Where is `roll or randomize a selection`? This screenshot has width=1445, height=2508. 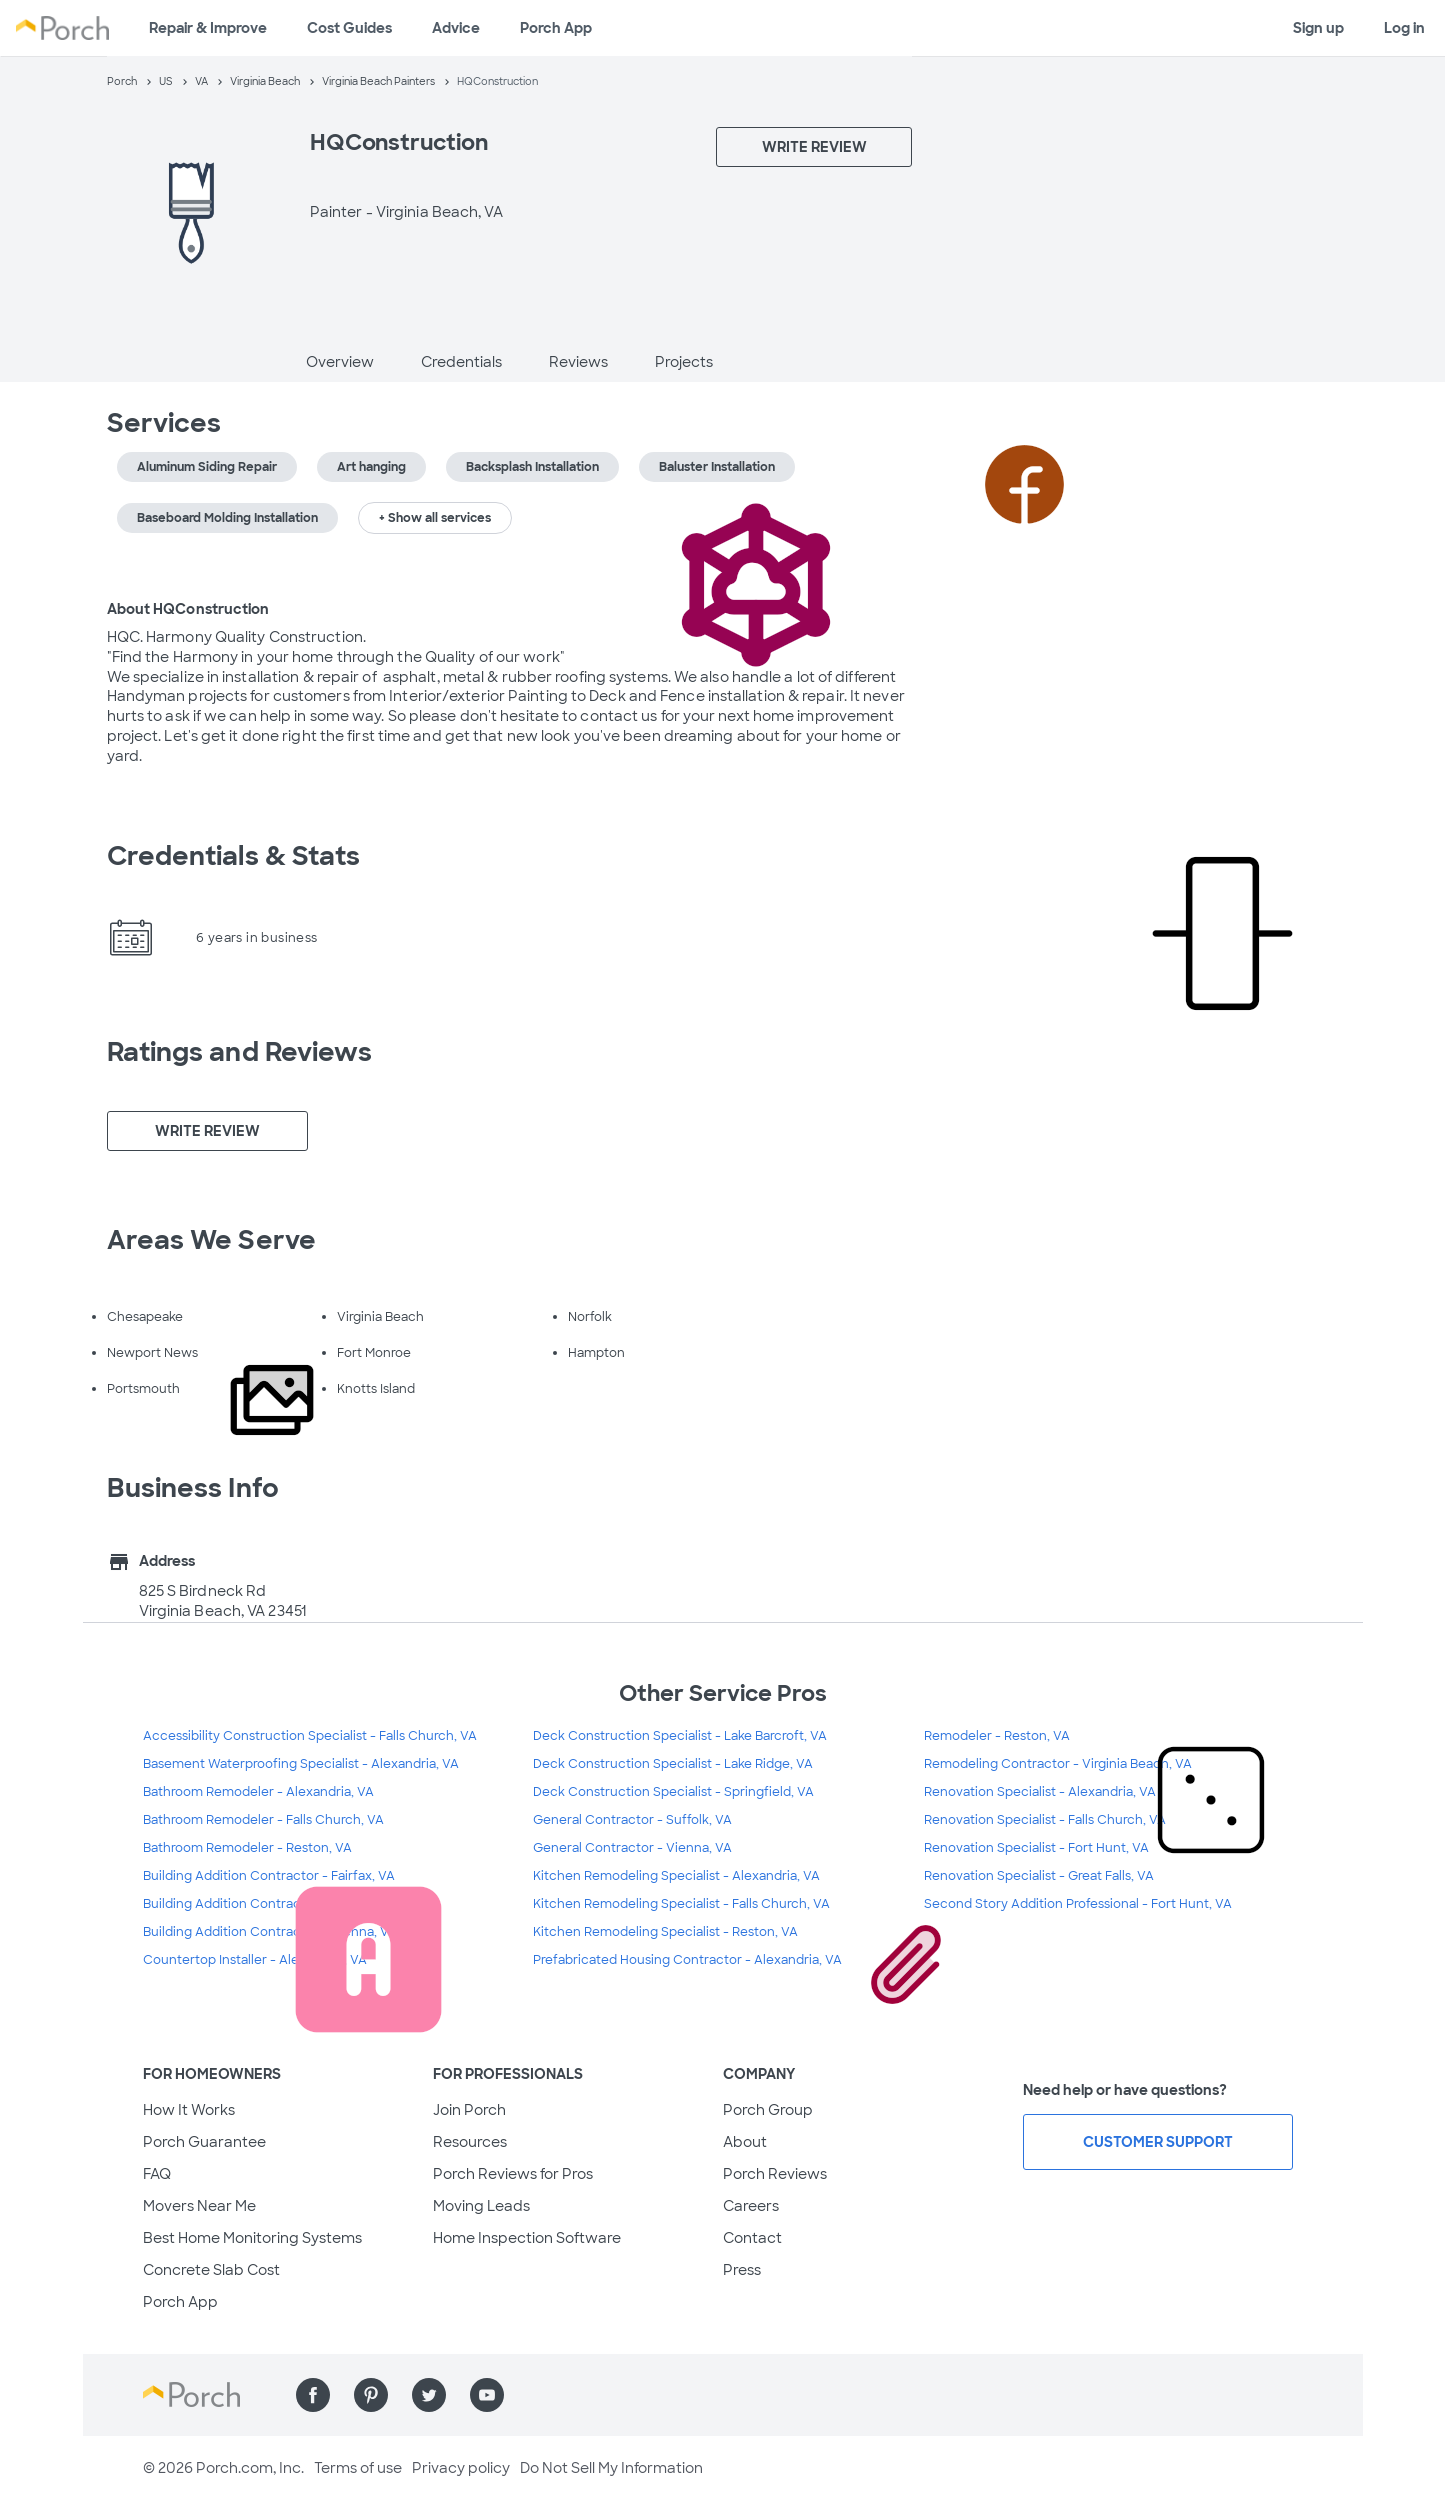
roll or randomize a selection is located at coordinates (1211, 1800).